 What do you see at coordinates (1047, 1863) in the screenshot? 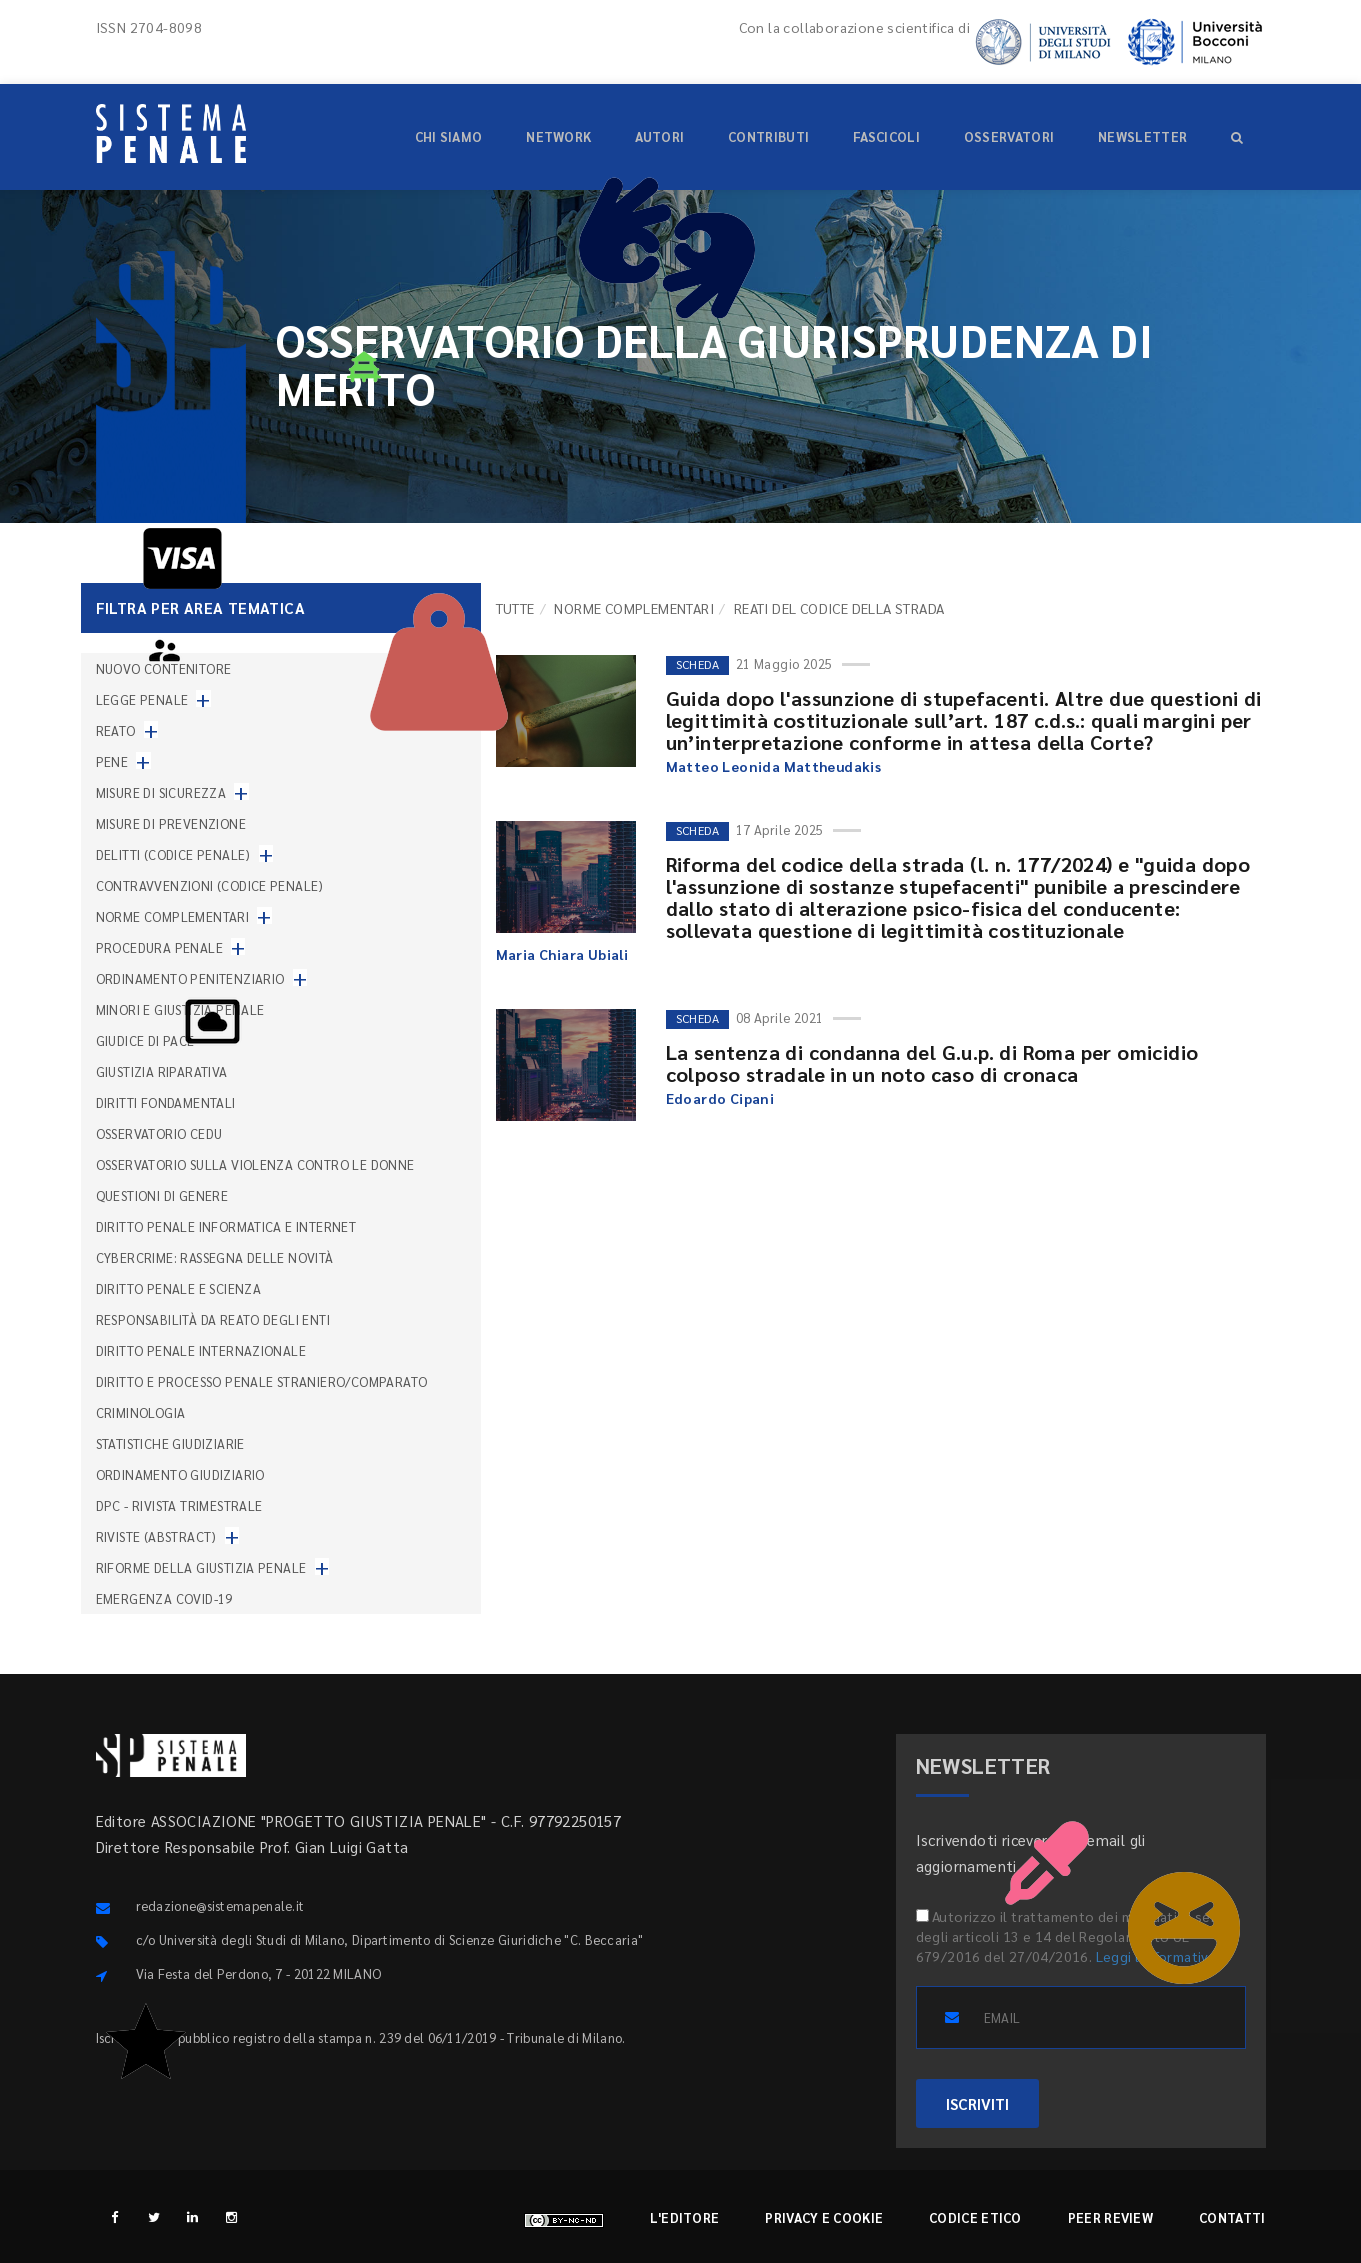
I see `pick a color from the canvas` at bounding box center [1047, 1863].